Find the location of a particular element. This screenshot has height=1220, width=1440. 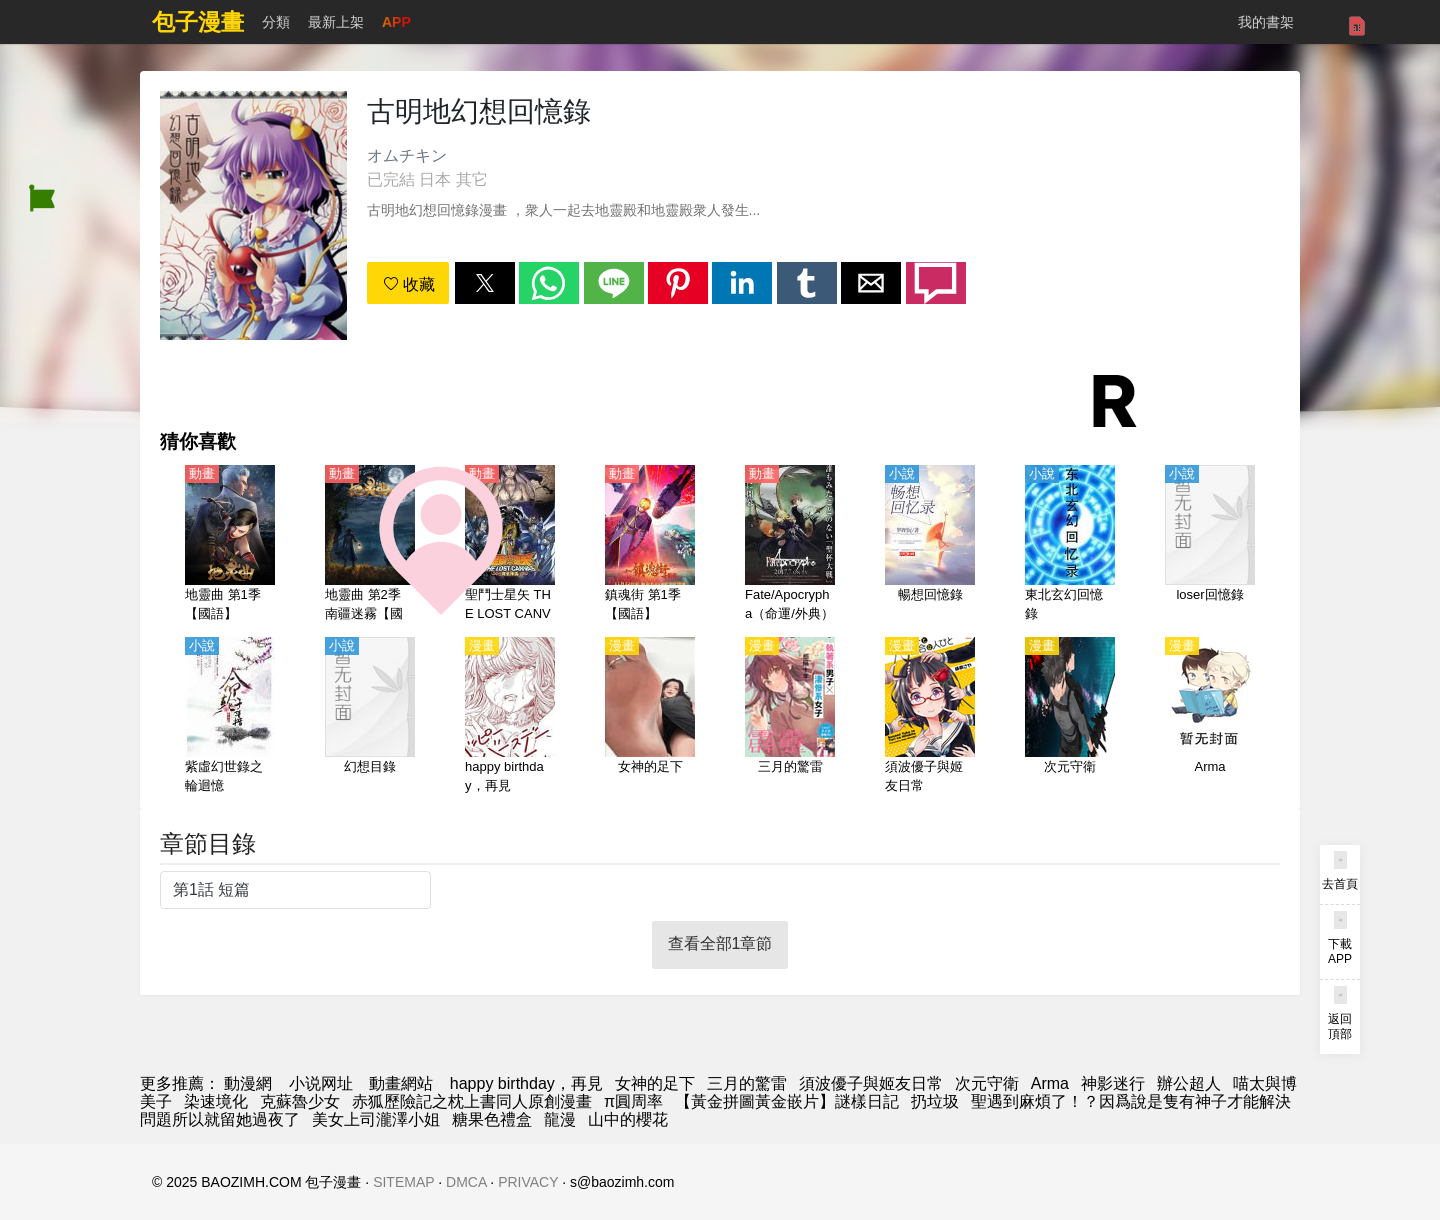

view a user's location on the map is located at coordinates (441, 535).